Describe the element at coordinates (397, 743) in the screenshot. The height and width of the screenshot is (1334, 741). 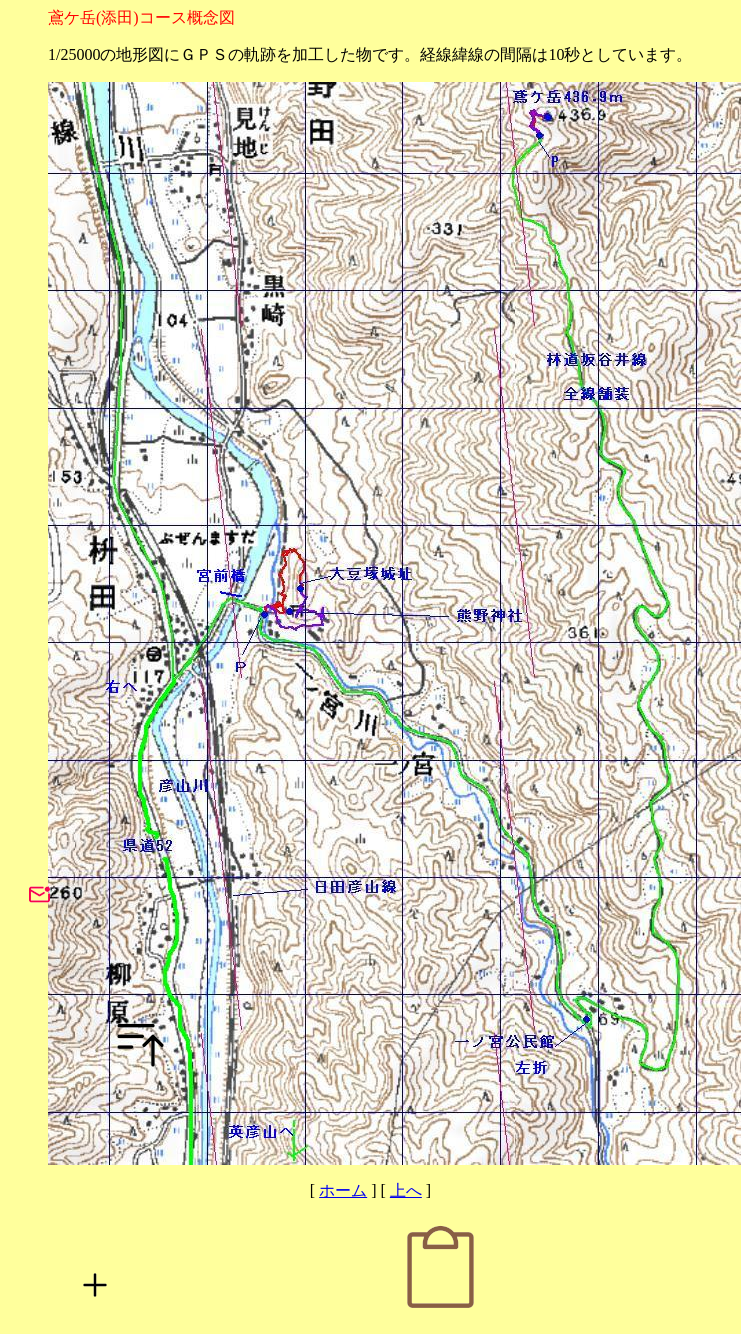
I see `add a new contact or friend` at that location.